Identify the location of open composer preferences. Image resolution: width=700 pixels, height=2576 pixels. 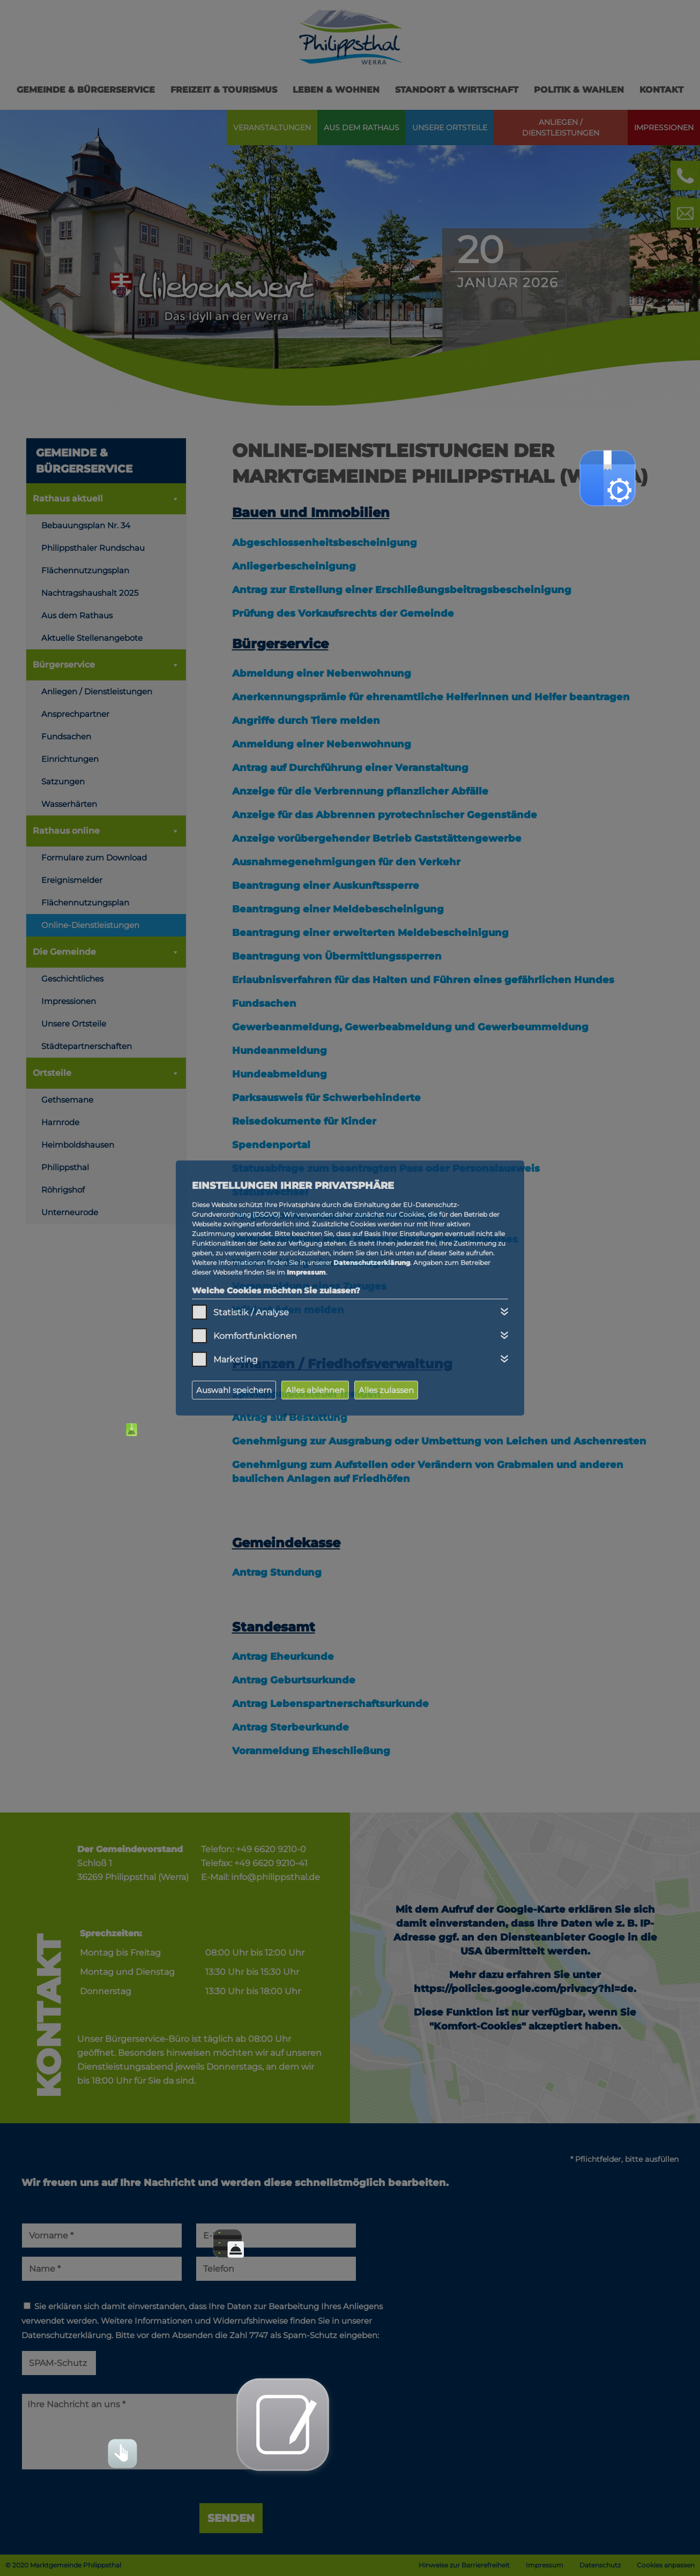
(282, 2426).